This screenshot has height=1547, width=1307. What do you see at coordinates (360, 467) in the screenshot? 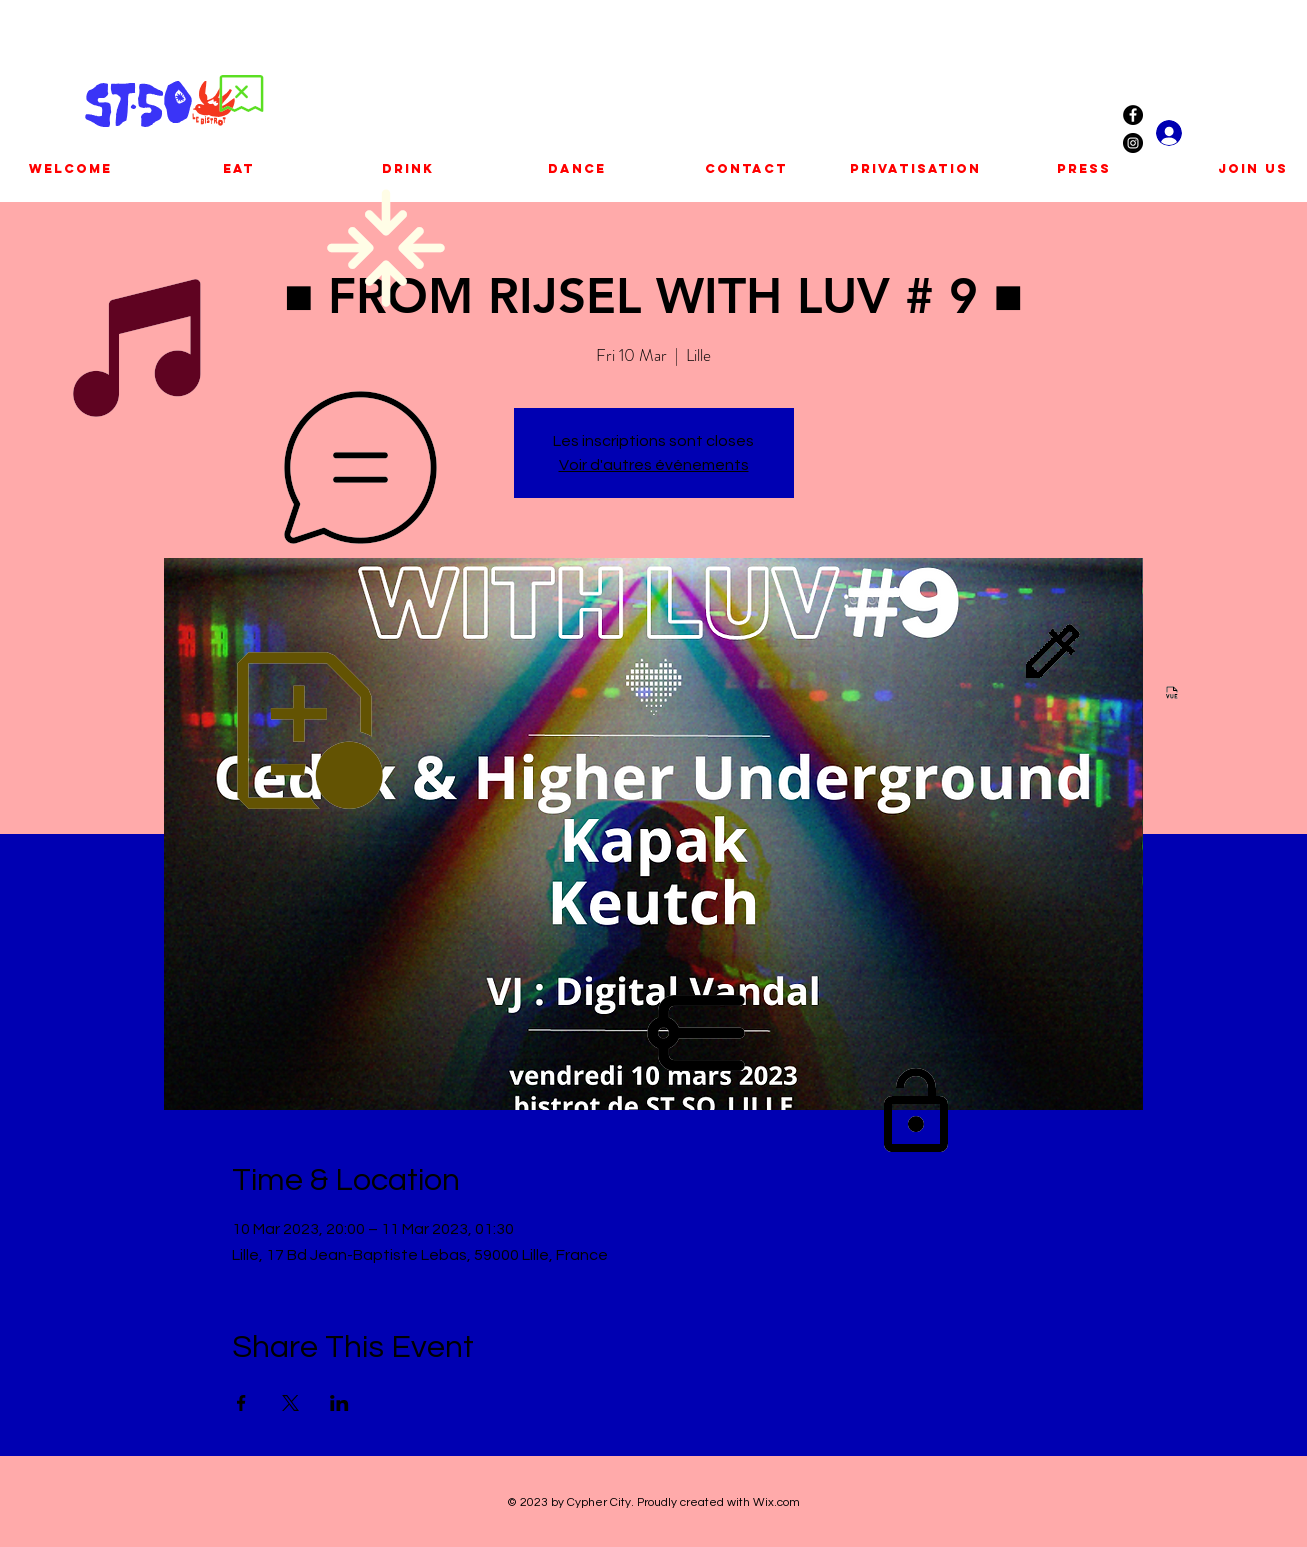
I see `open chat or messaging` at bounding box center [360, 467].